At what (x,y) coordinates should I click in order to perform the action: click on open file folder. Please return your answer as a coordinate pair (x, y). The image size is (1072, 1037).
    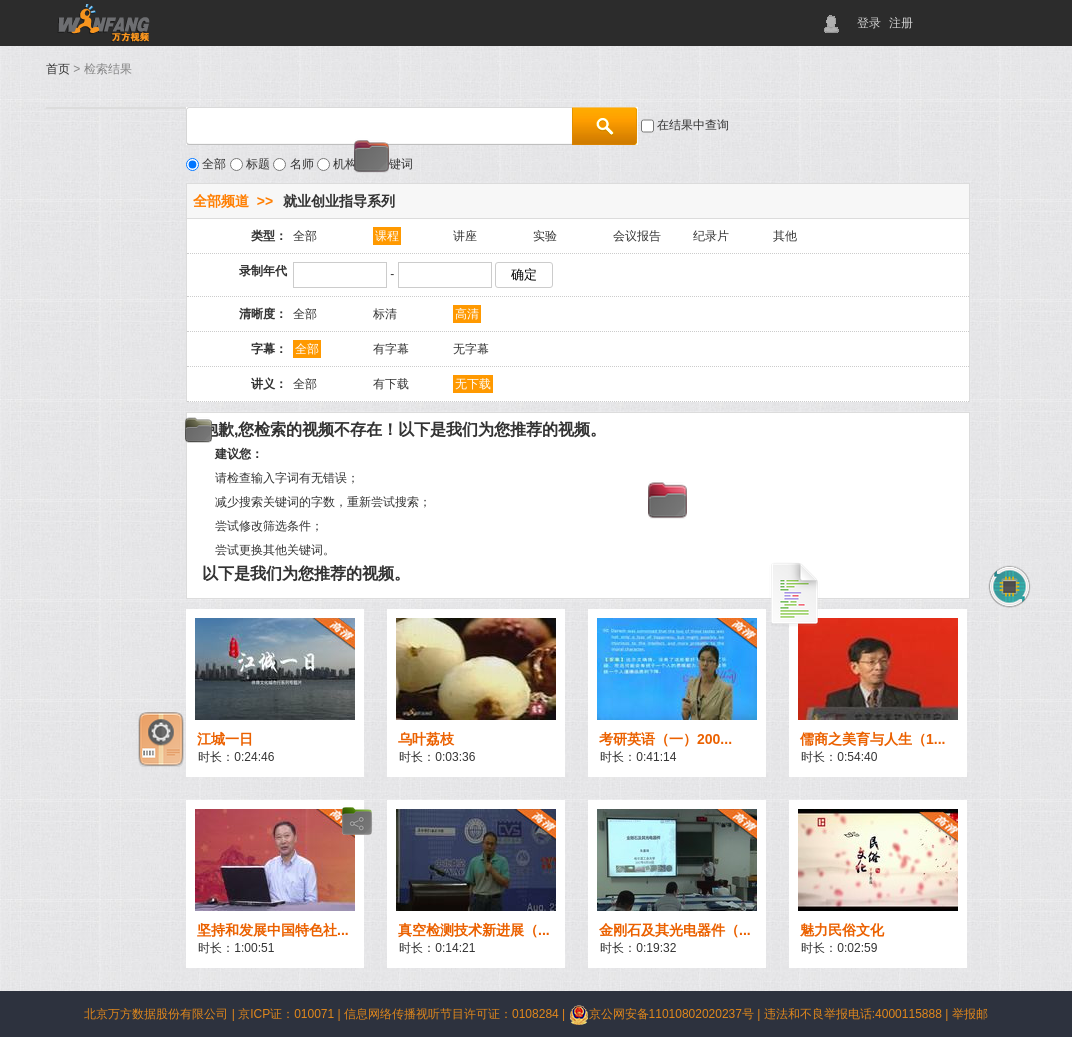
    Looking at the image, I should click on (371, 155).